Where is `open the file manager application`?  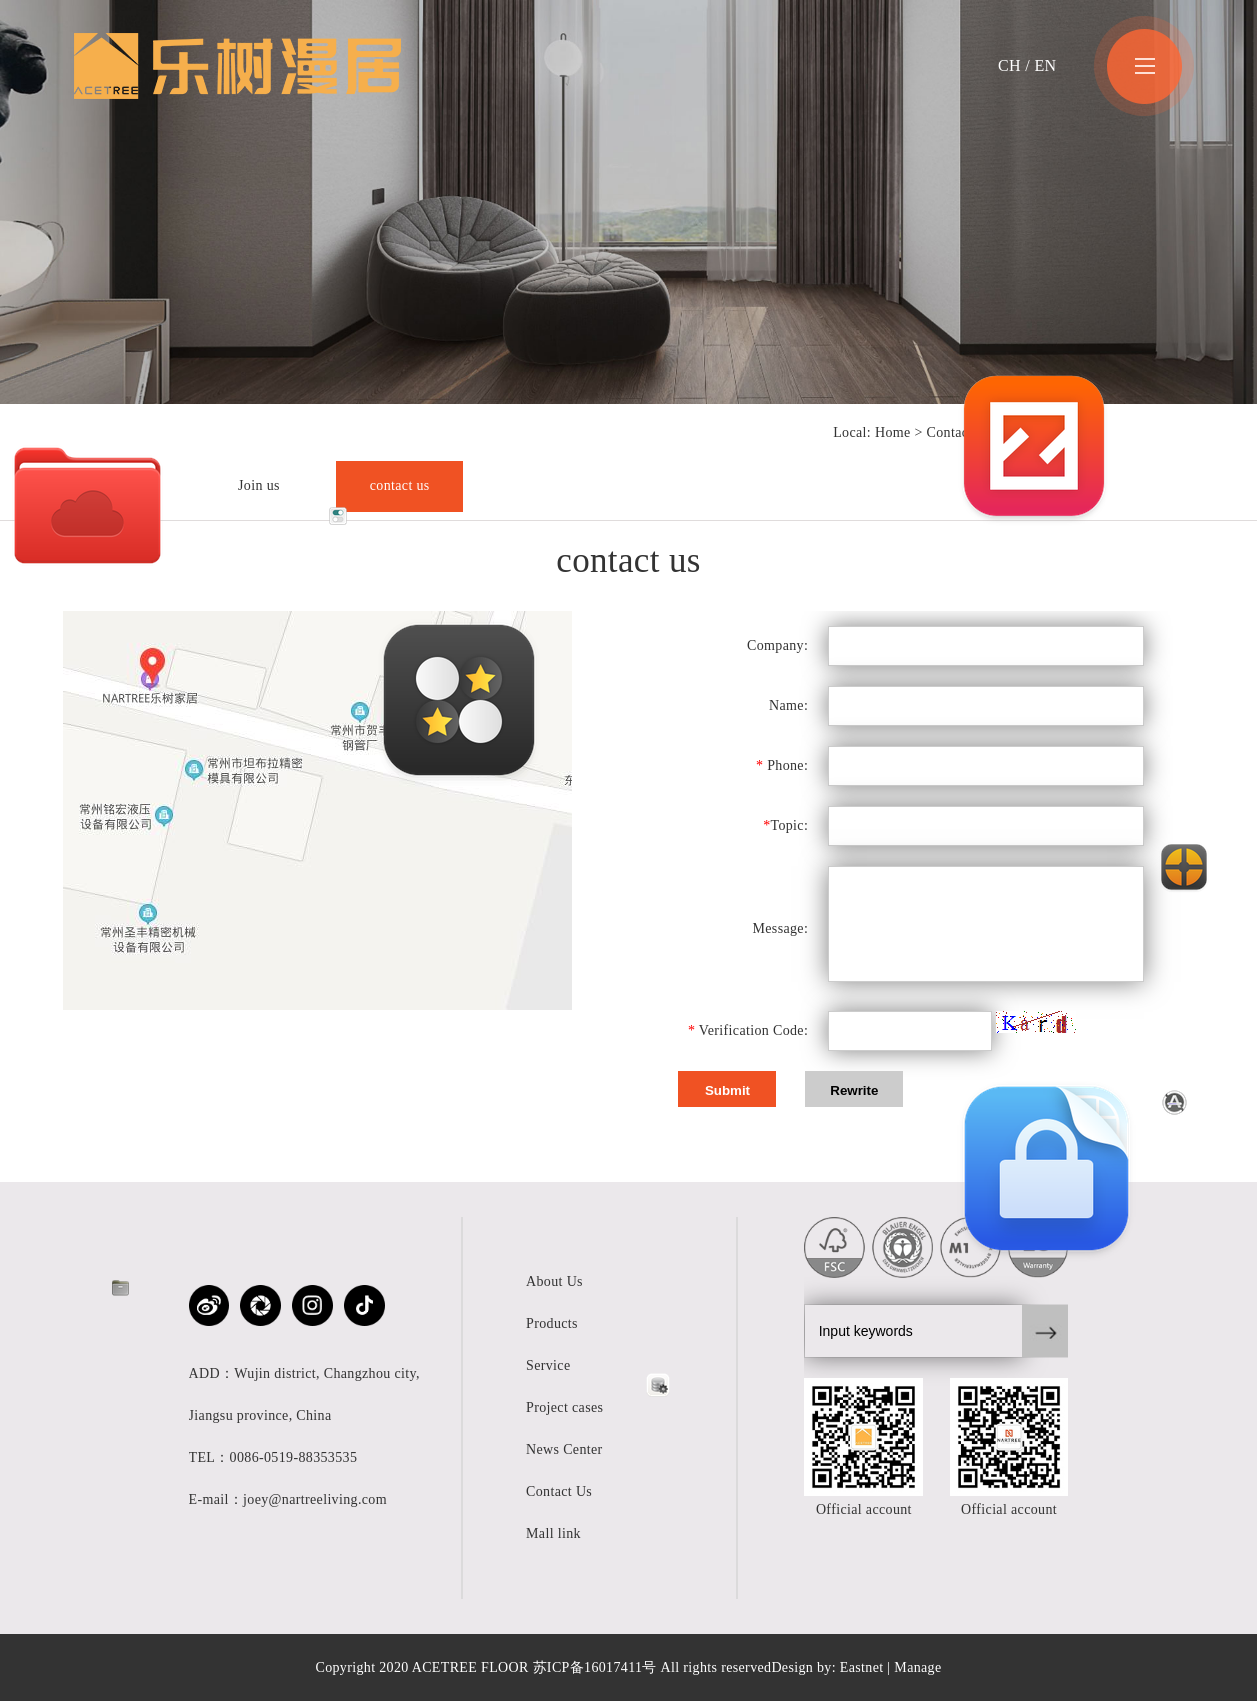
open the file manager application is located at coordinates (120, 1287).